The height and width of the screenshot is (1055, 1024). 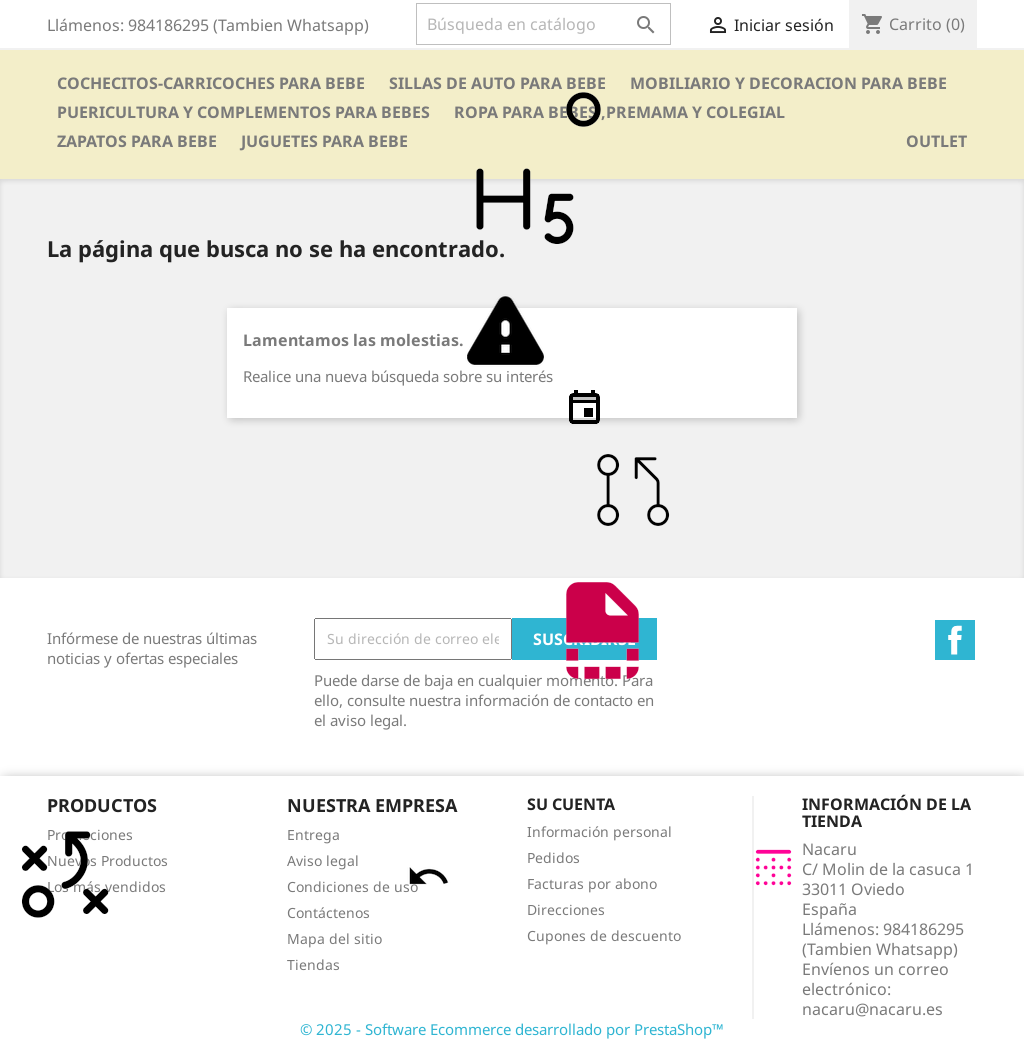 I want to click on create a new pull request, so click(x=630, y=490).